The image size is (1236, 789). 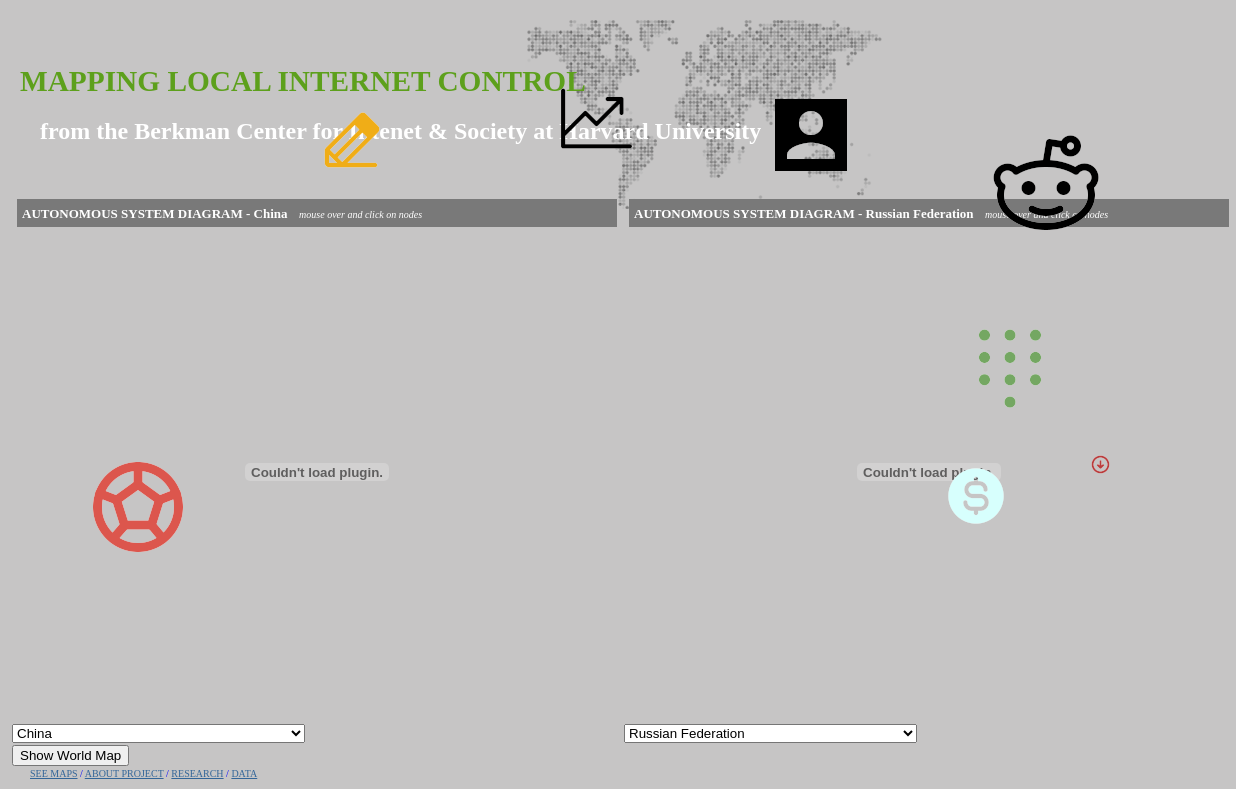 I want to click on download a file or content, so click(x=1100, y=464).